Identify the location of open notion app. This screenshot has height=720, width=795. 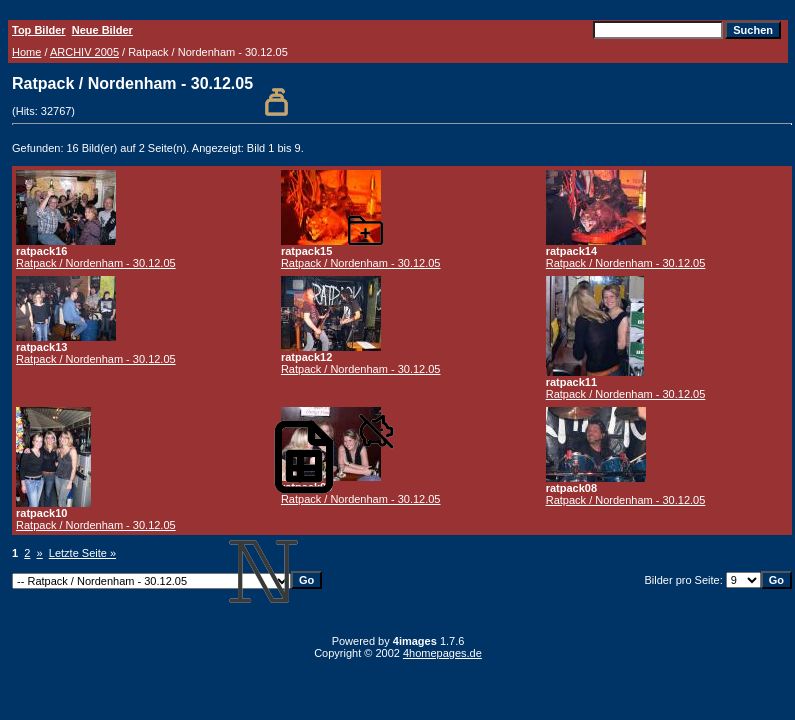
(263, 571).